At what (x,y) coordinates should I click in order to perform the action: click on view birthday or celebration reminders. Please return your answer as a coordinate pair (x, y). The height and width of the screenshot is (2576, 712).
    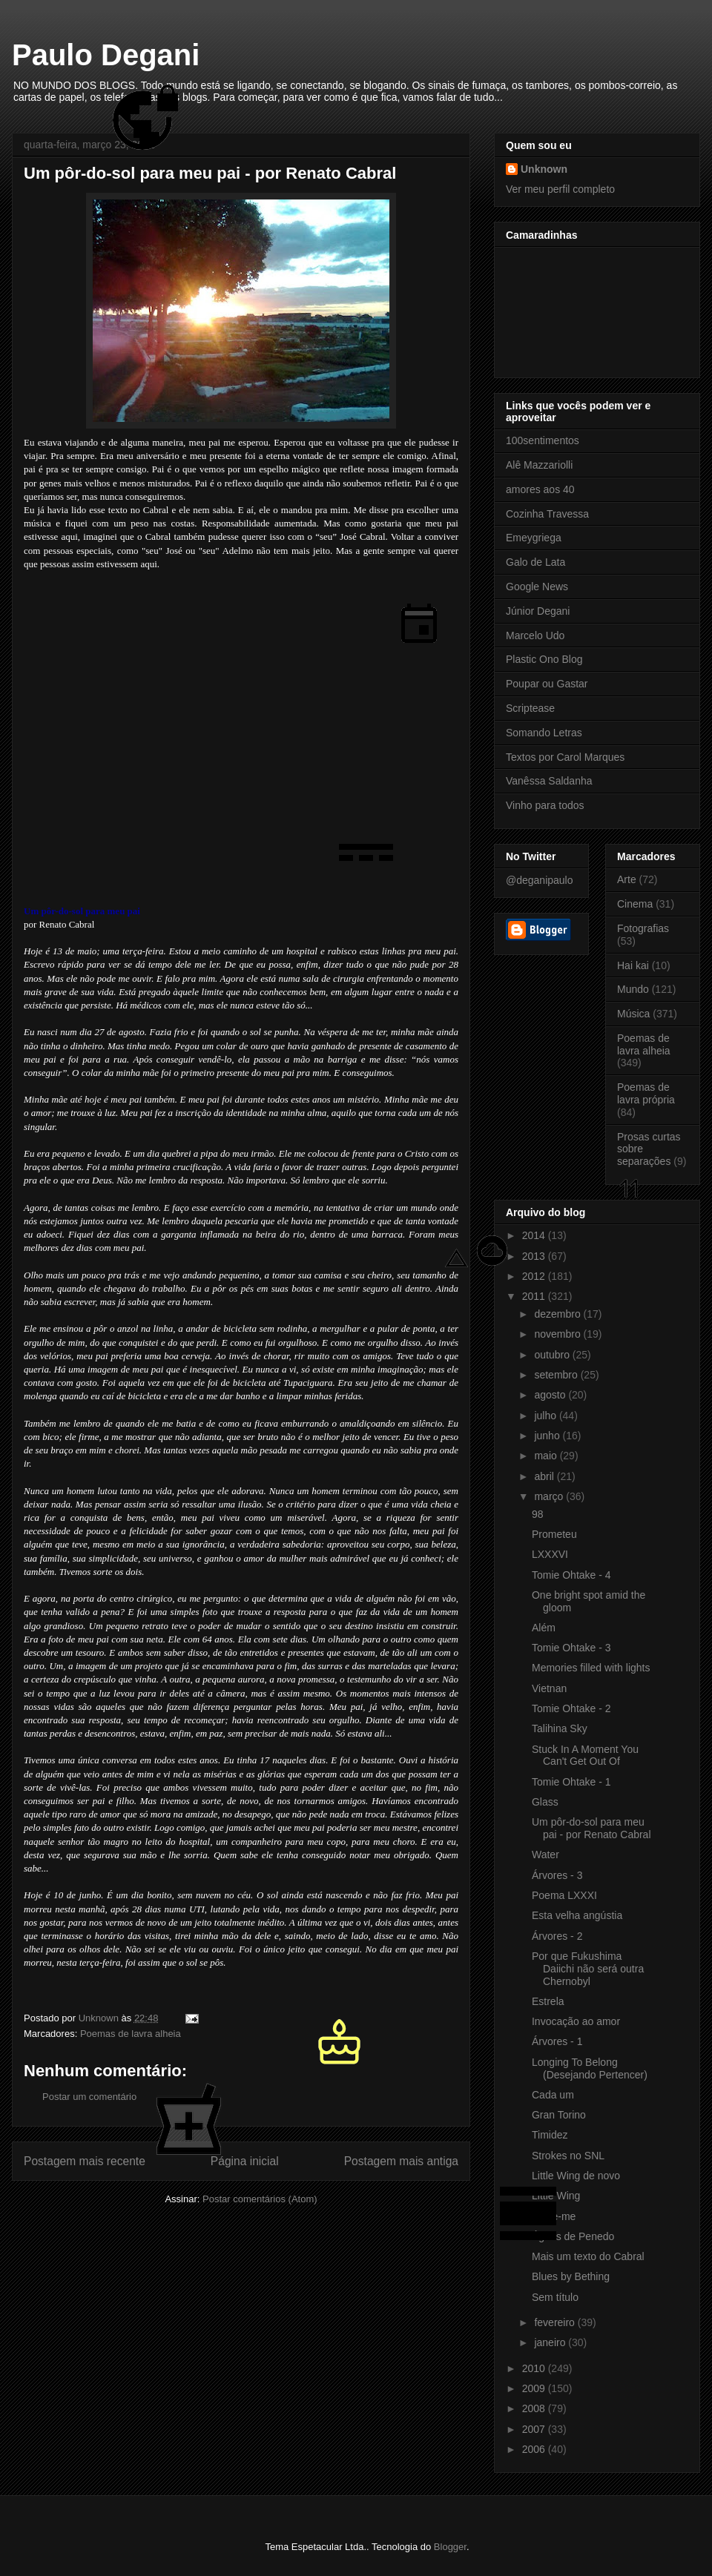
    Looking at the image, I should click on (339, 2044).